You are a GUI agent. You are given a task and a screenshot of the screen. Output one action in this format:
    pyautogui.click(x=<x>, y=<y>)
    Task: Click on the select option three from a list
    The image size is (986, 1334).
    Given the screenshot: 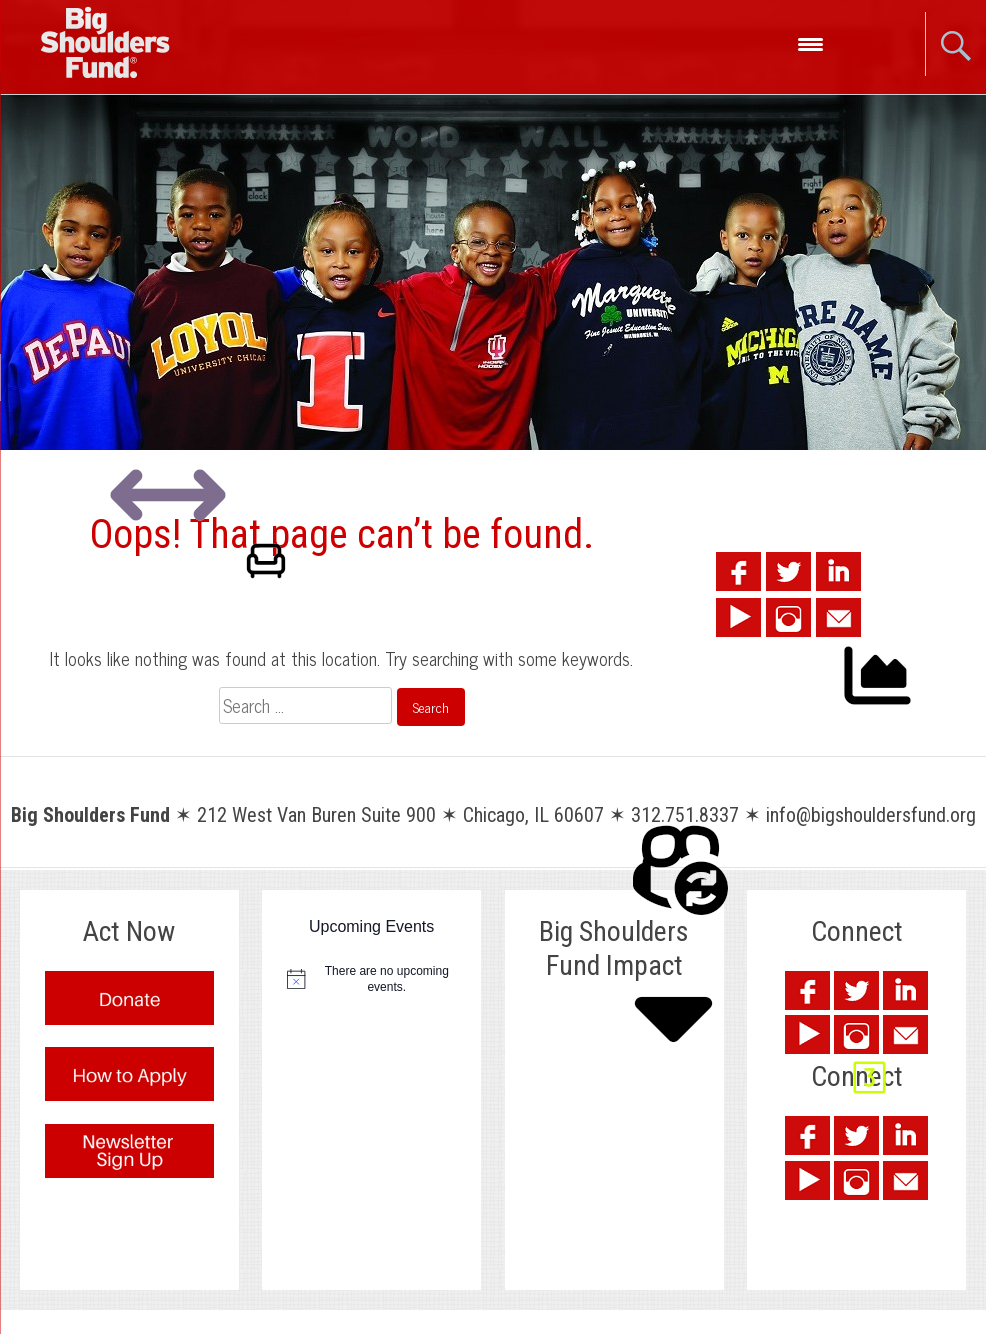 What is the action you would take?
    pyautogui.click(x=869, y=1077)
    